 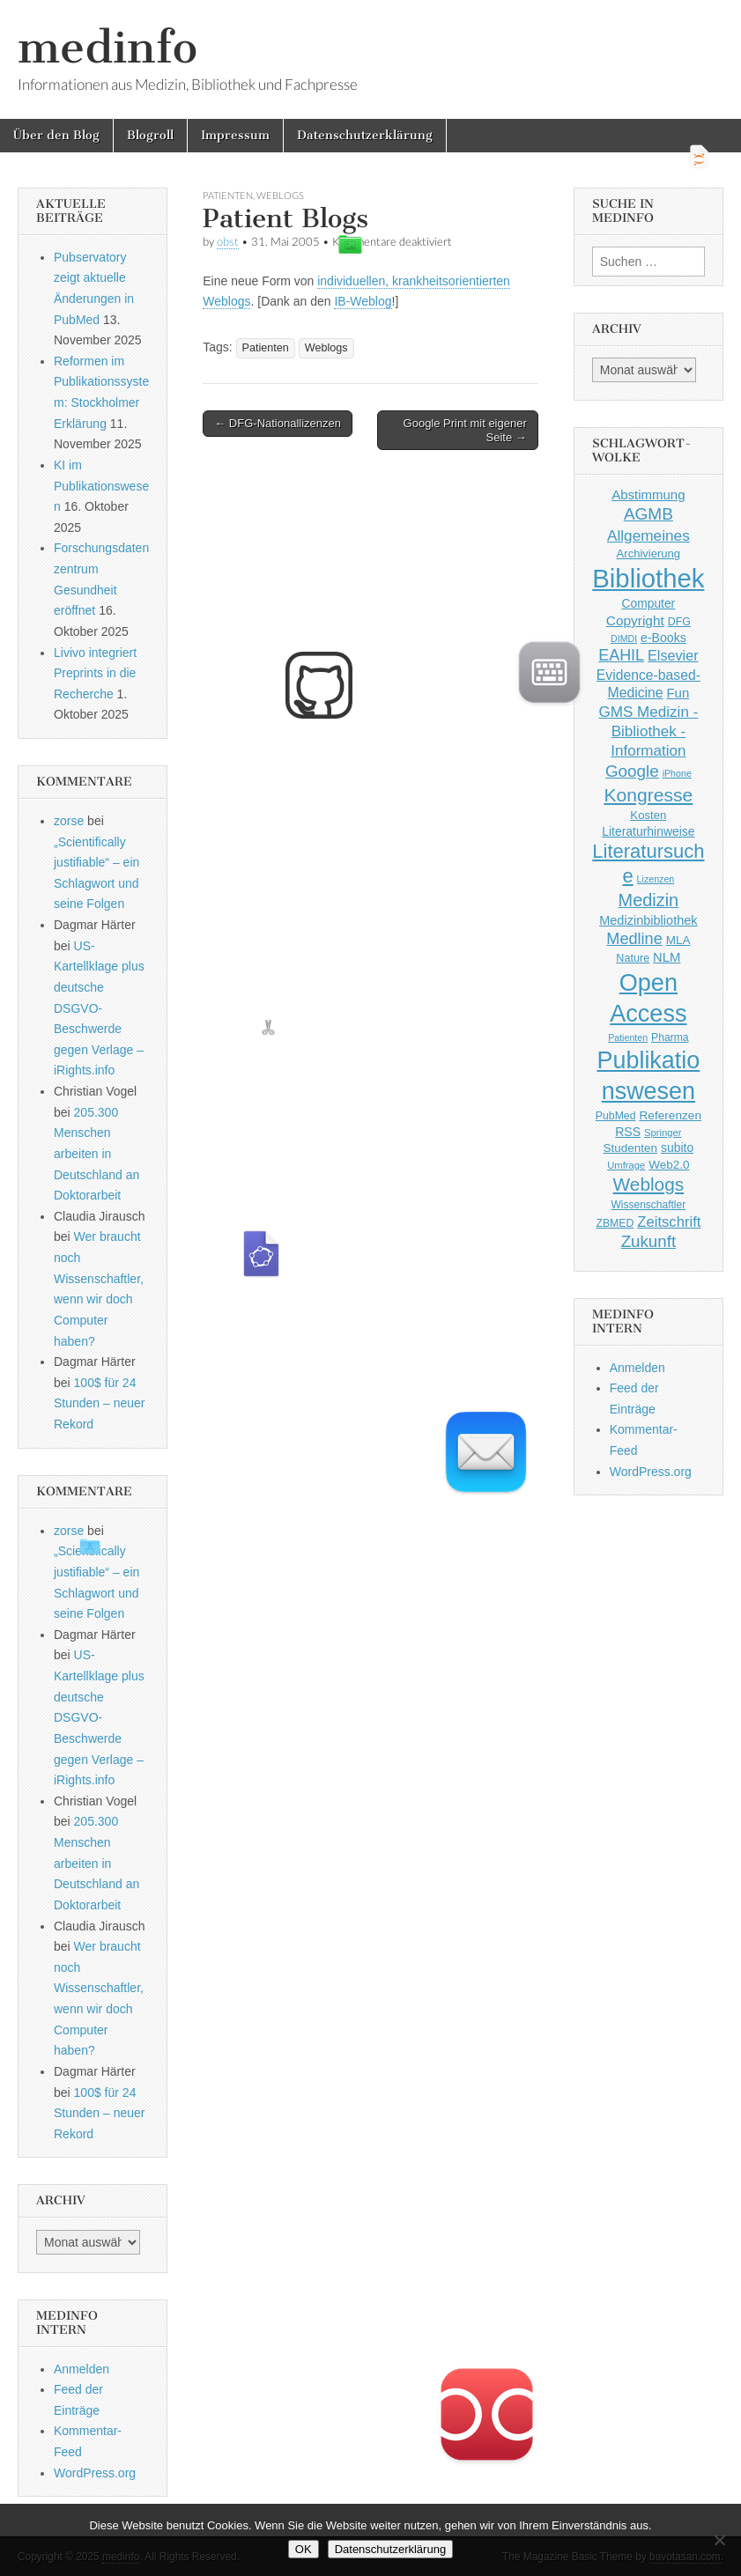 What do you see at coordinates (486, 2414) in the screenshot?
I see `open Double Commander file manager` at bounding box center [486, 2414].